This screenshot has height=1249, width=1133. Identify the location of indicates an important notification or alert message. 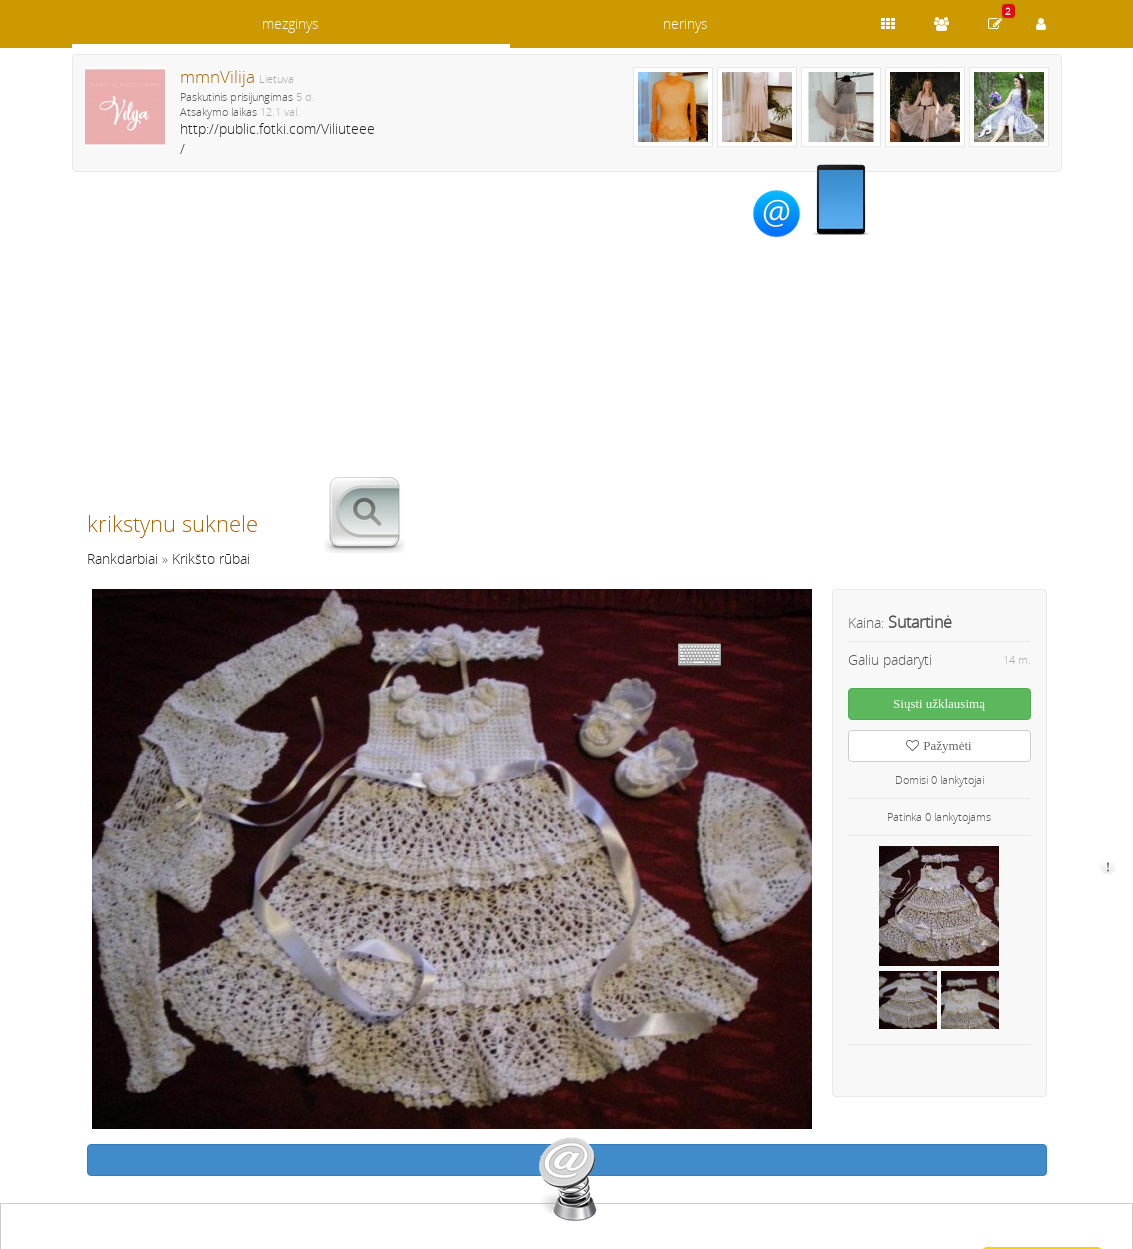
(1108, 867).